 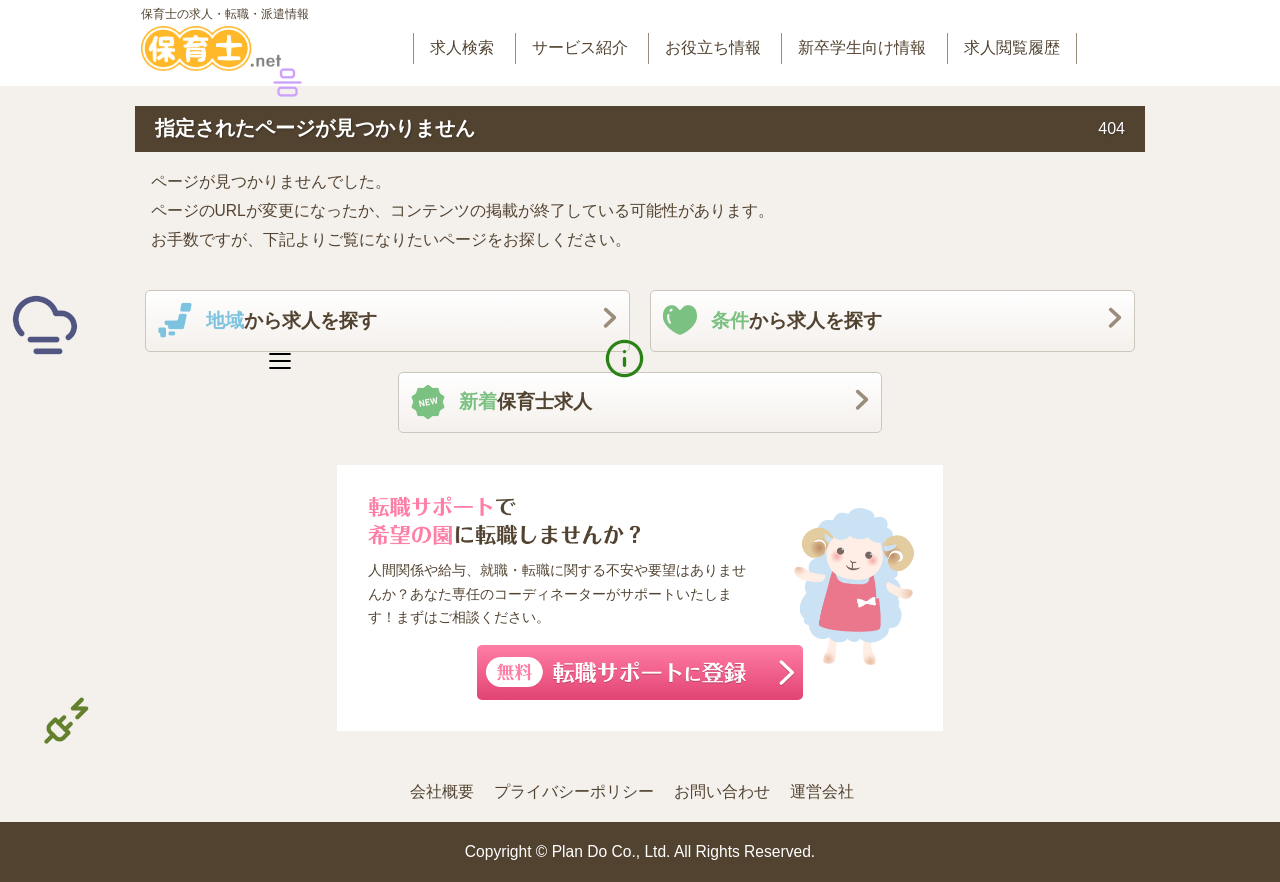 What do you see at coordinates (624, 358) in the screenshot?
I see `view more information or details` at bounding box center [624, 358].